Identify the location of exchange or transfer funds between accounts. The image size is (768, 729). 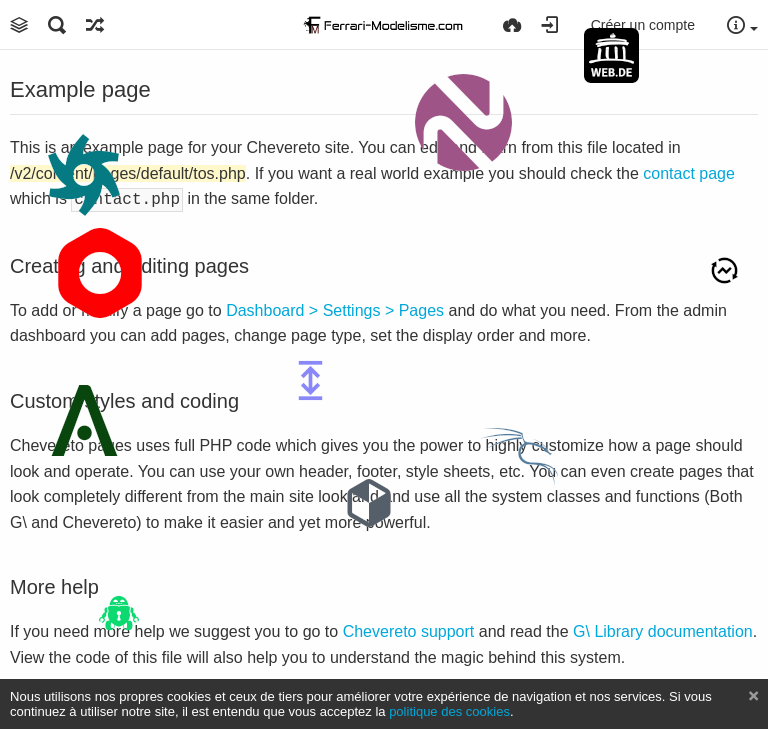
(724, 270).